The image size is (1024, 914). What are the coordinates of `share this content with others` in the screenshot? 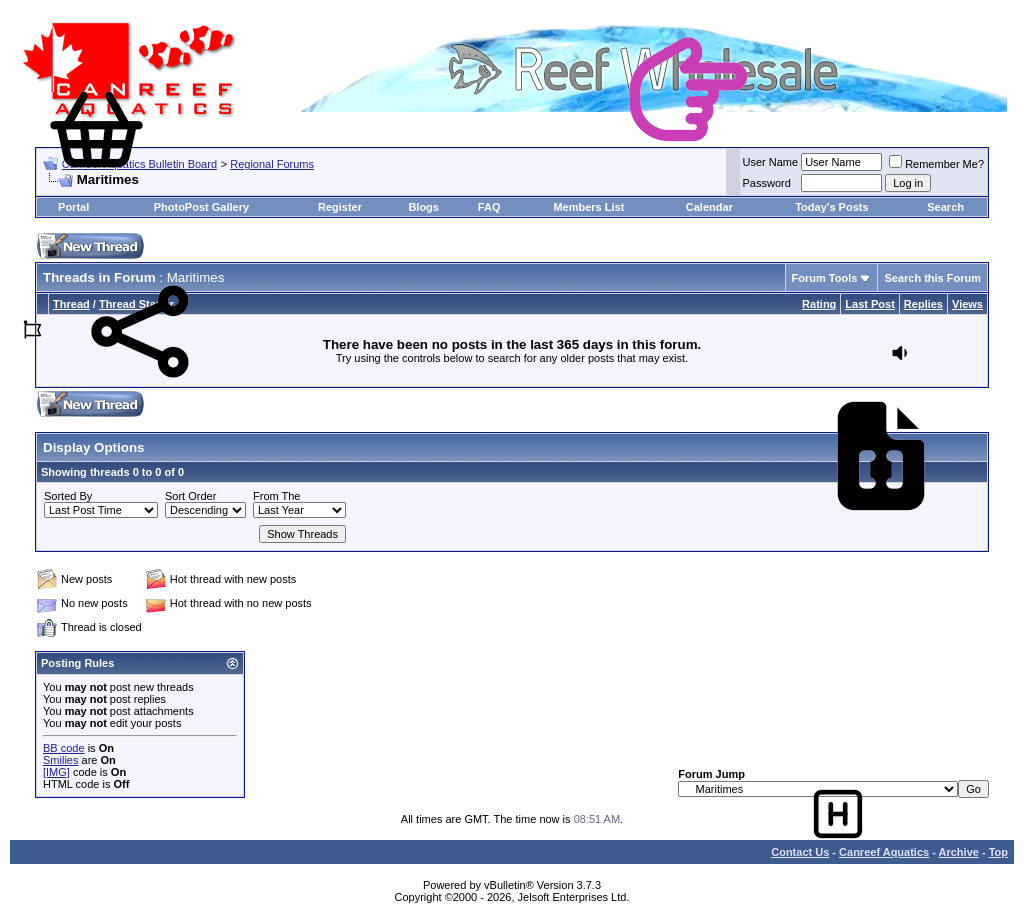 It's located at (142, 331).